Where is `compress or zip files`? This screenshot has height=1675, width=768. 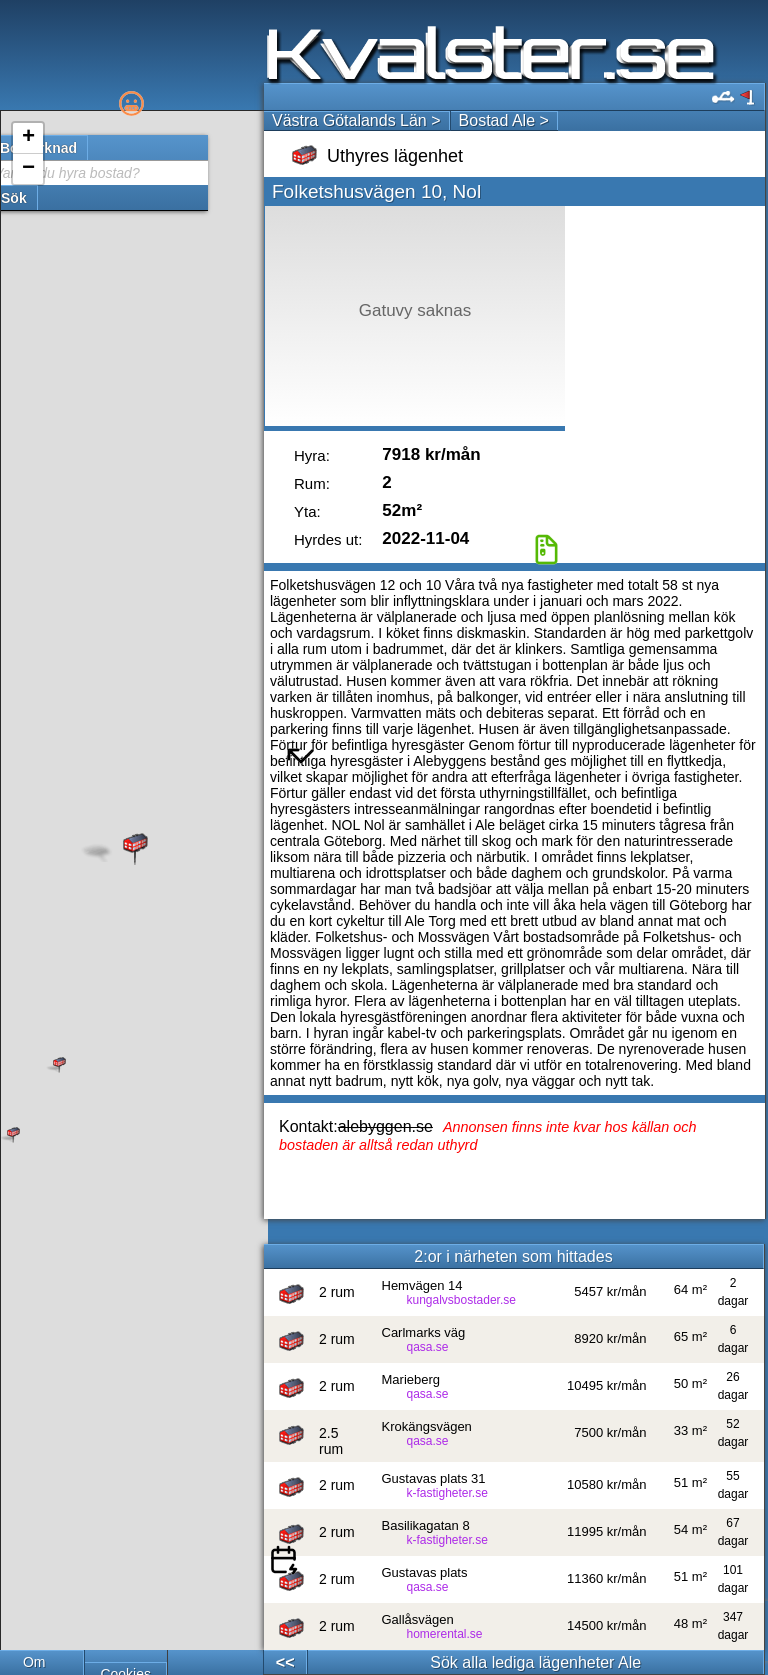 compress or zip files is located at coordinates (546, 549).